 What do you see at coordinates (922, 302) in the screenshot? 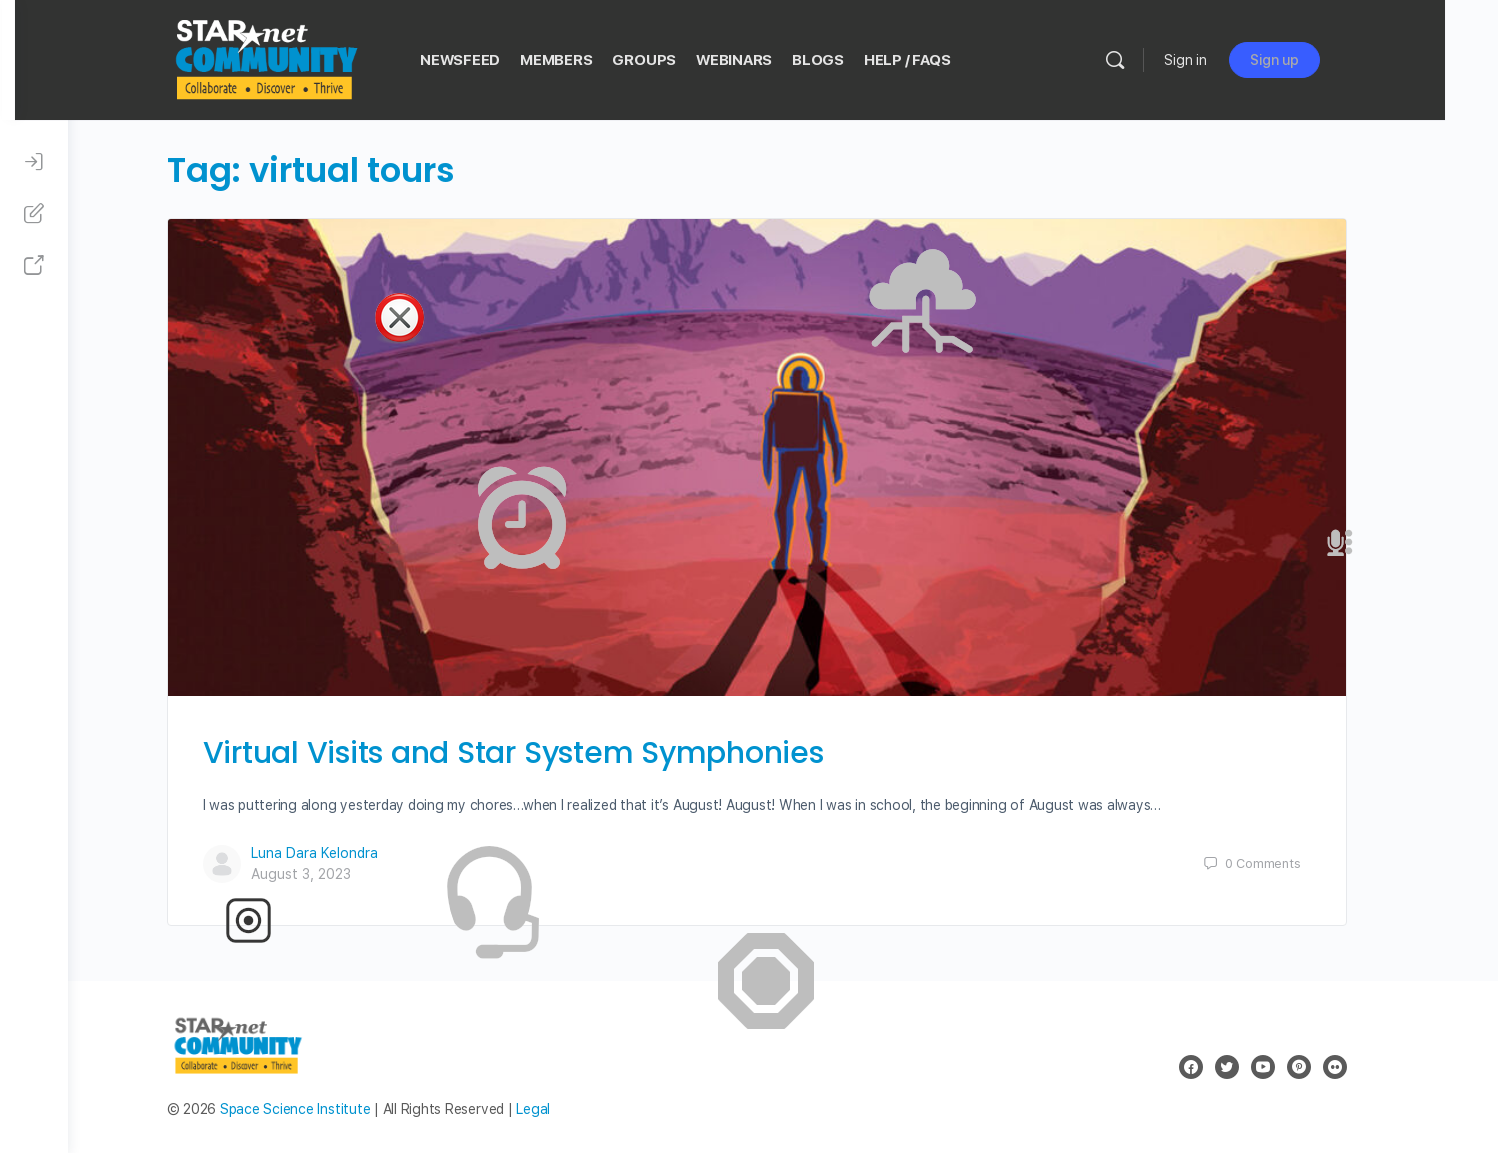
I see `indicates stormy weather conditions` at bounding box center [922, 302].